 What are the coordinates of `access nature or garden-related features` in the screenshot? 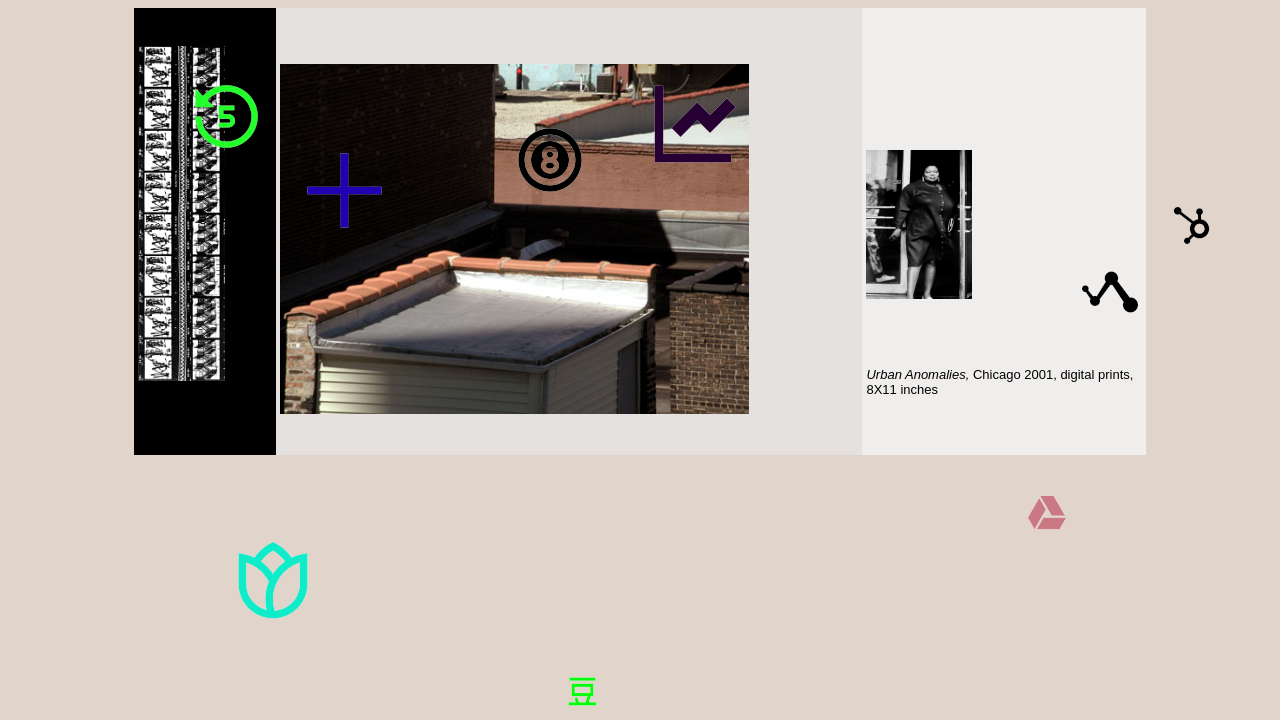 It's located at (273, 580).